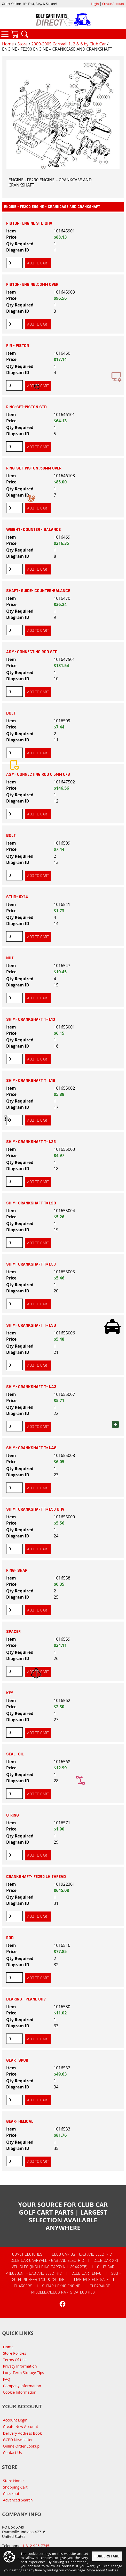  Describe the element at coordinates (14, 765) in the screenshot. I see `add device to favorites` at that location.